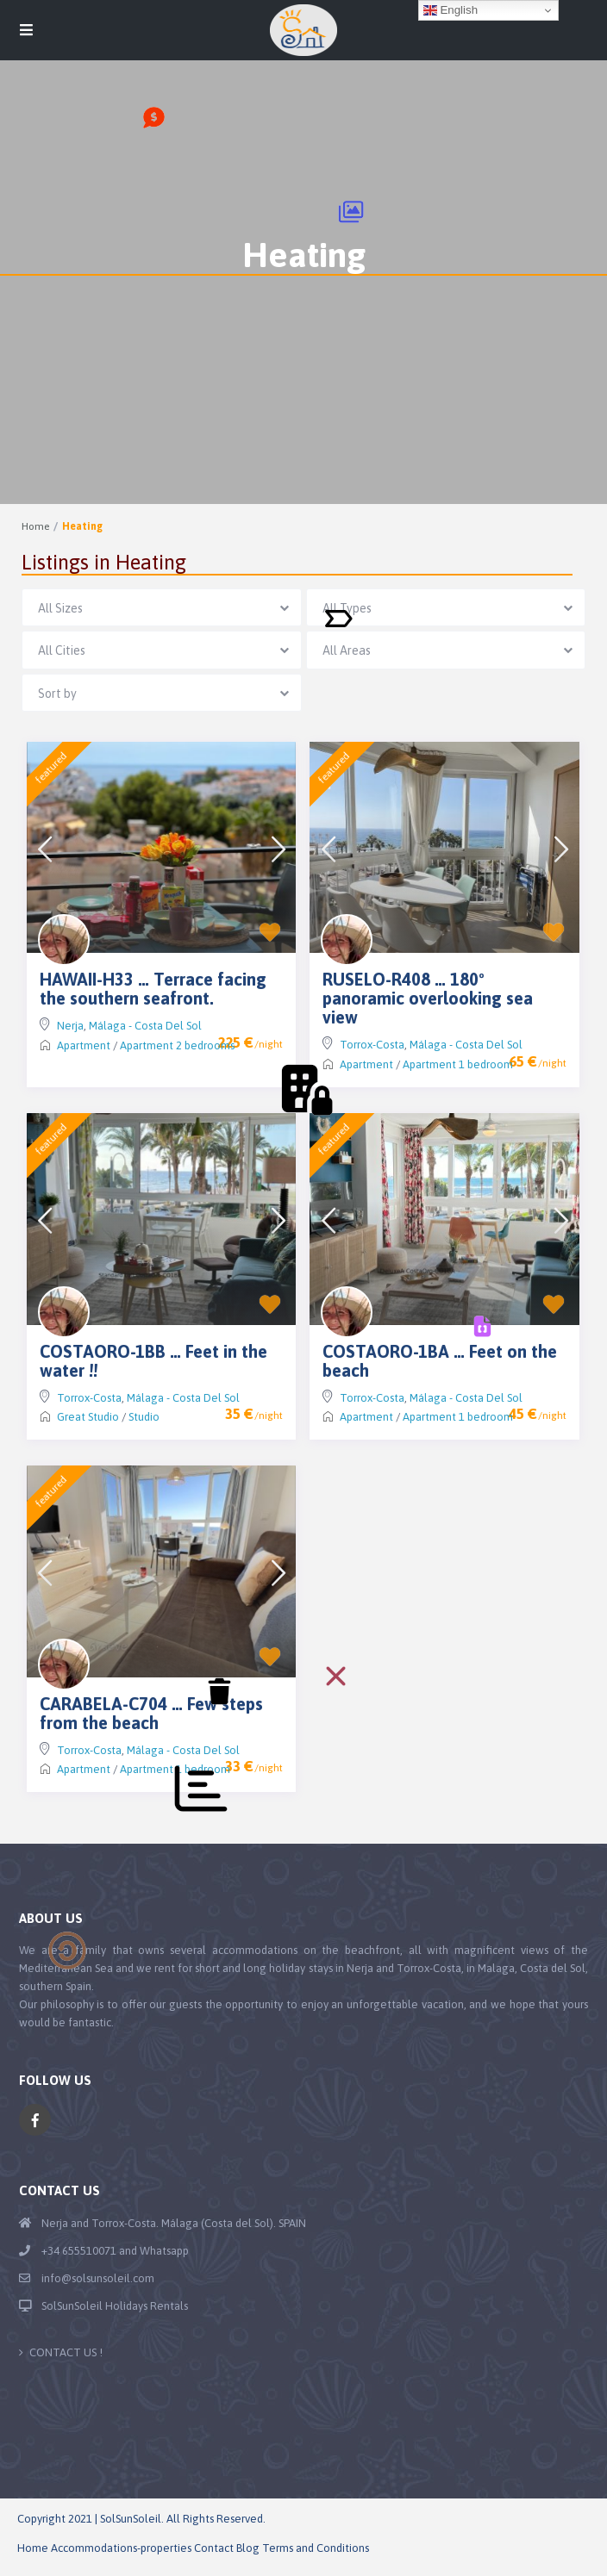 The image size is (607, 2576). Describe the element at coordinates (482, 1326) in the screenshot. I see `view source code file` at that location.